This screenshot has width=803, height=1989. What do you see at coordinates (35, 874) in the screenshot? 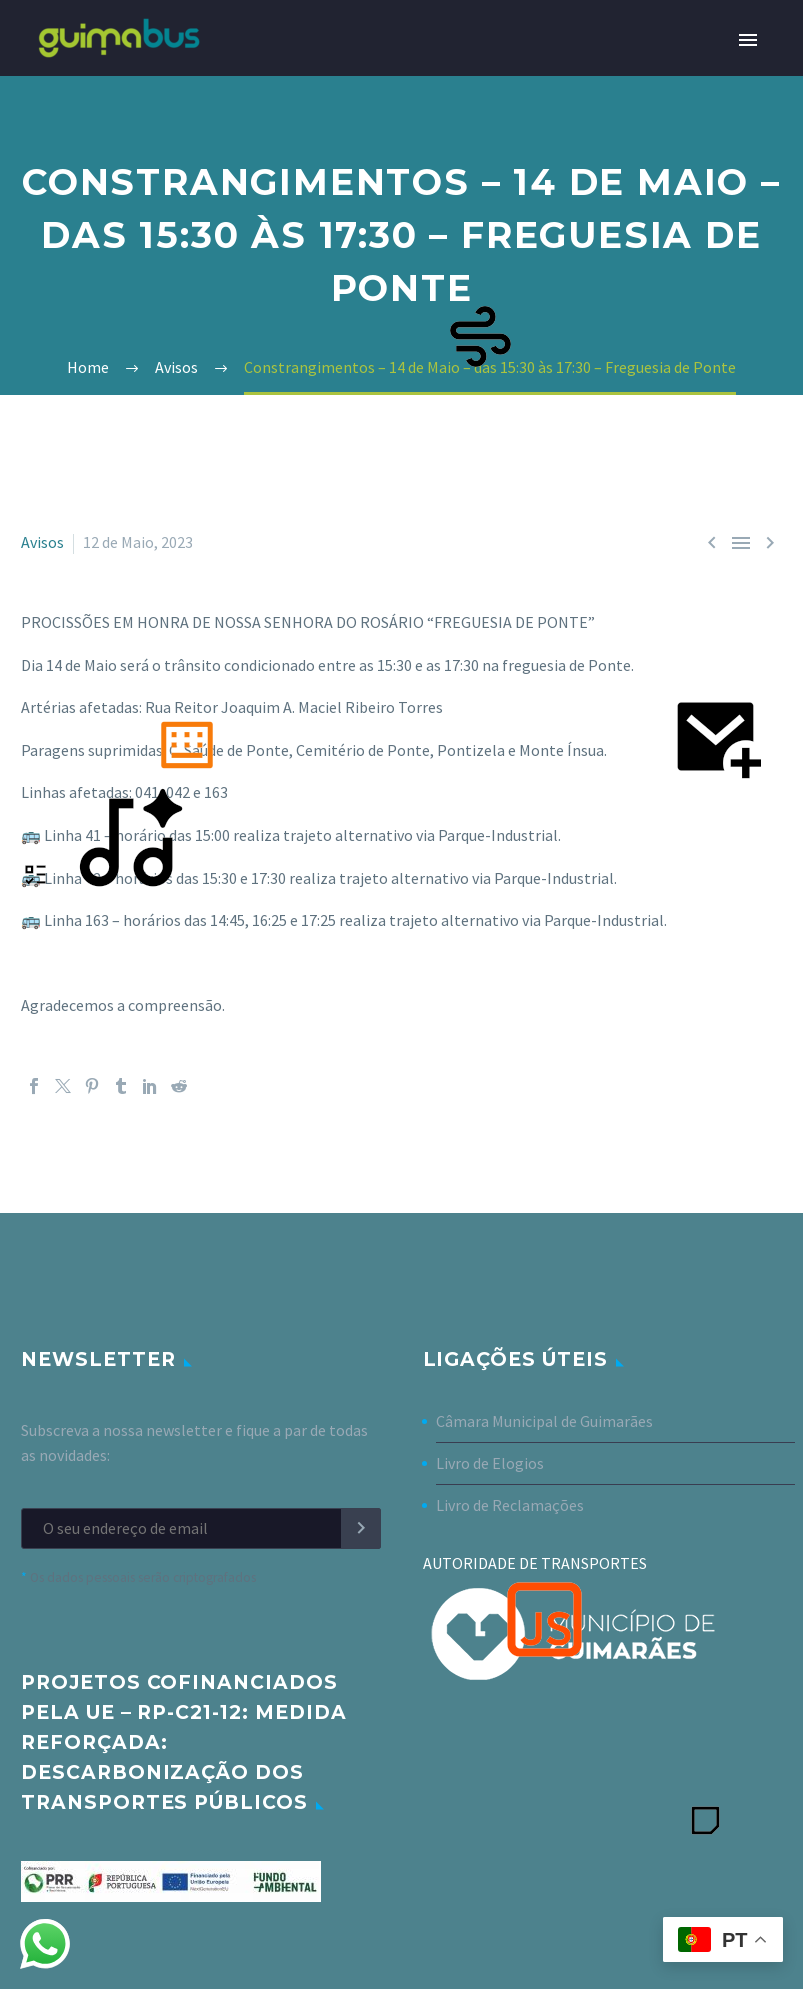
I see `view completed tasks in a checklist` at bounding box center [35, 874].